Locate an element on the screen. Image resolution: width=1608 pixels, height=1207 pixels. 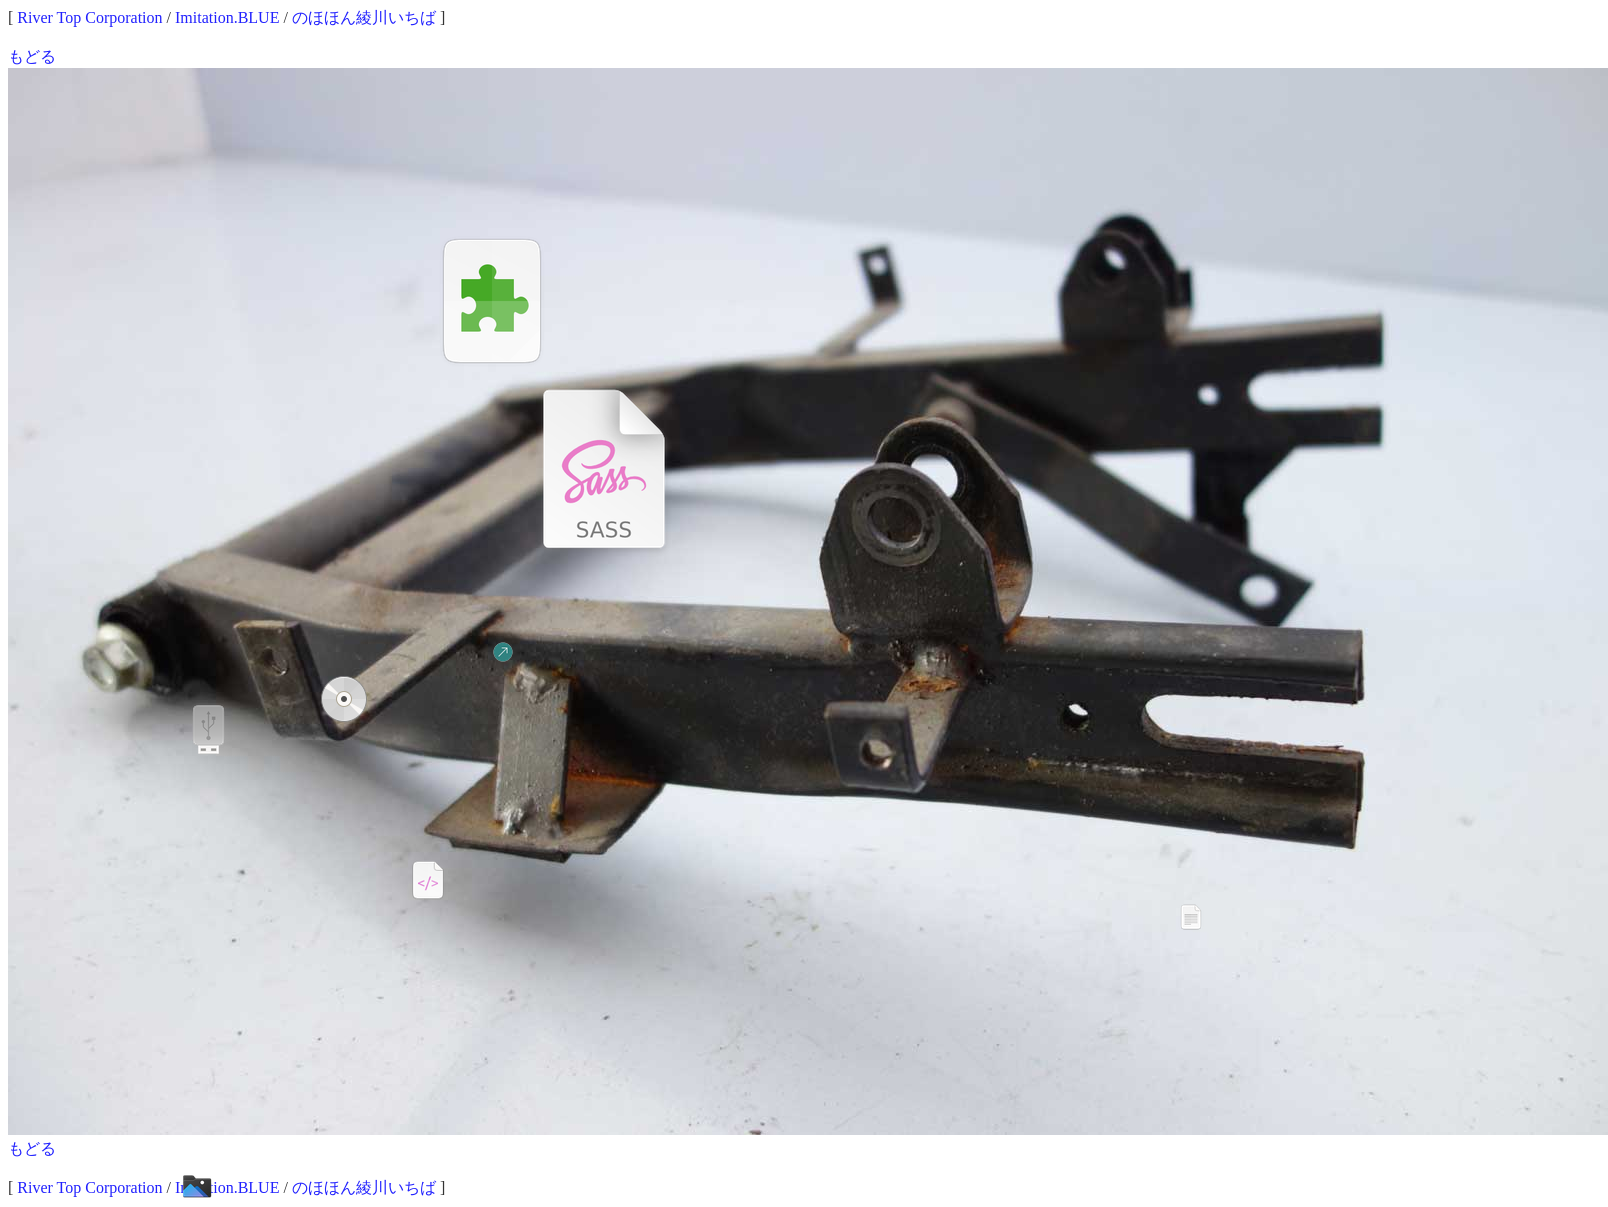
open pictures folder is located at coordinates (197, 1187).